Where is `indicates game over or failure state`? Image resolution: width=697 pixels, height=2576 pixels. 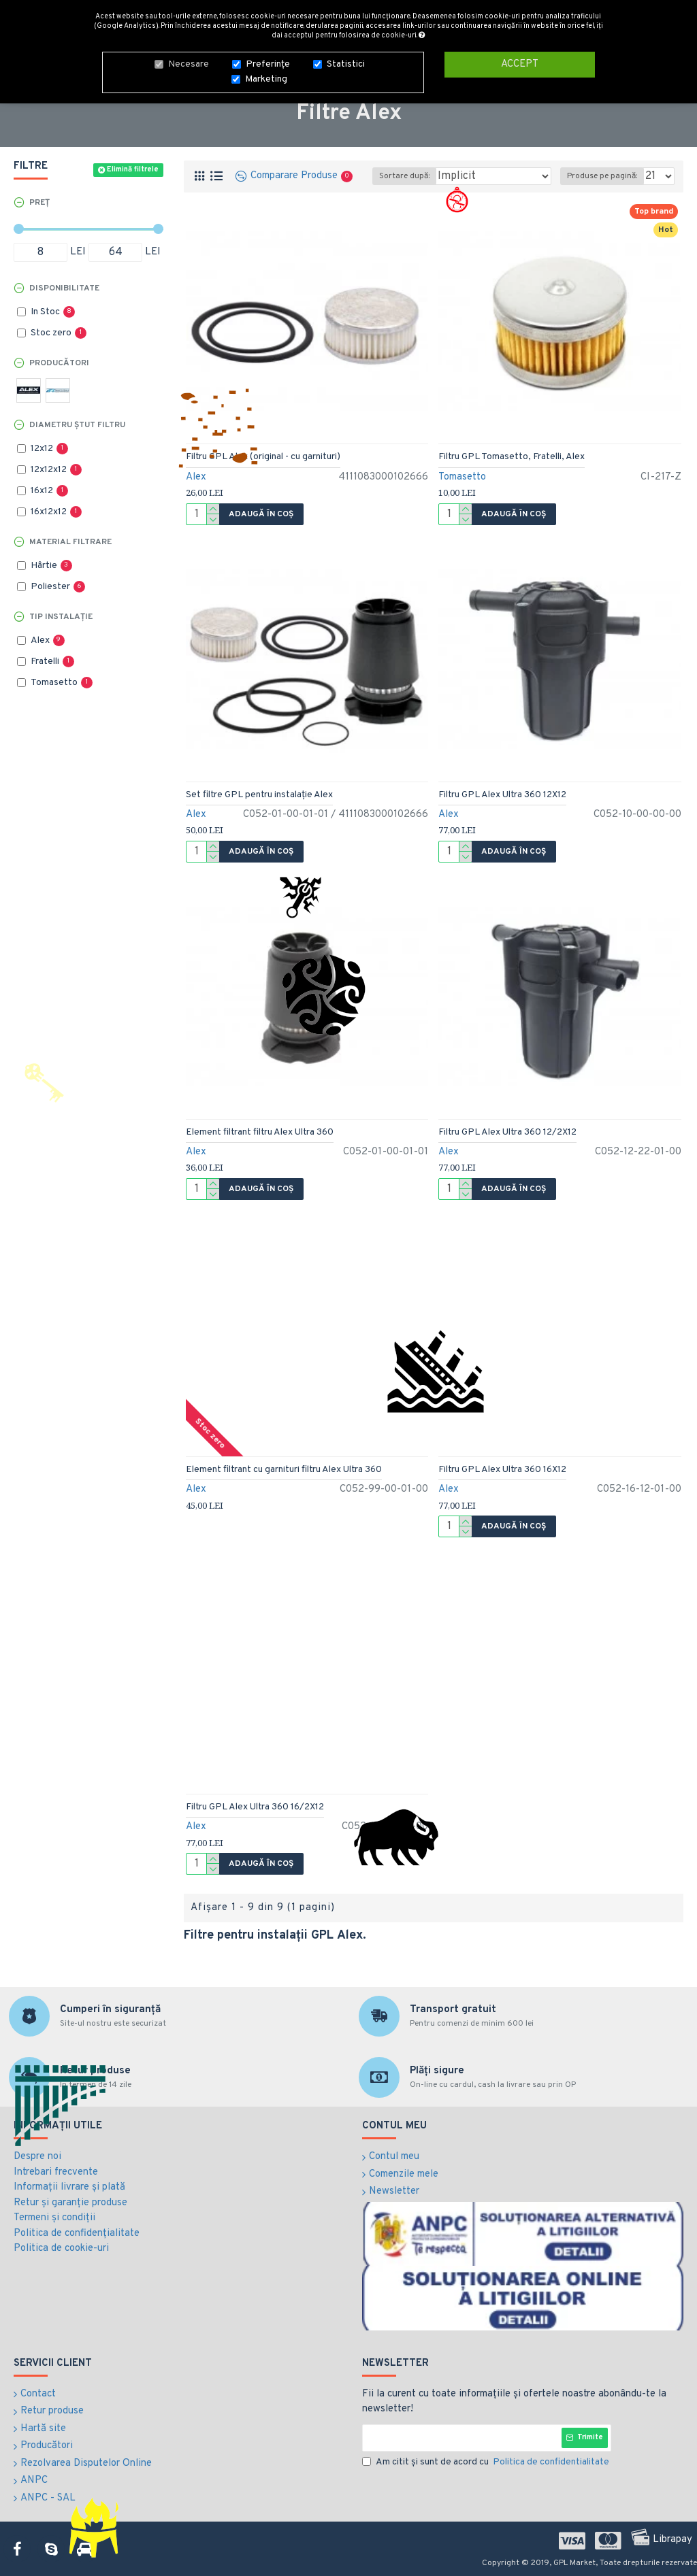
indicates game over or failure state is located at coordinates (436, 1365).